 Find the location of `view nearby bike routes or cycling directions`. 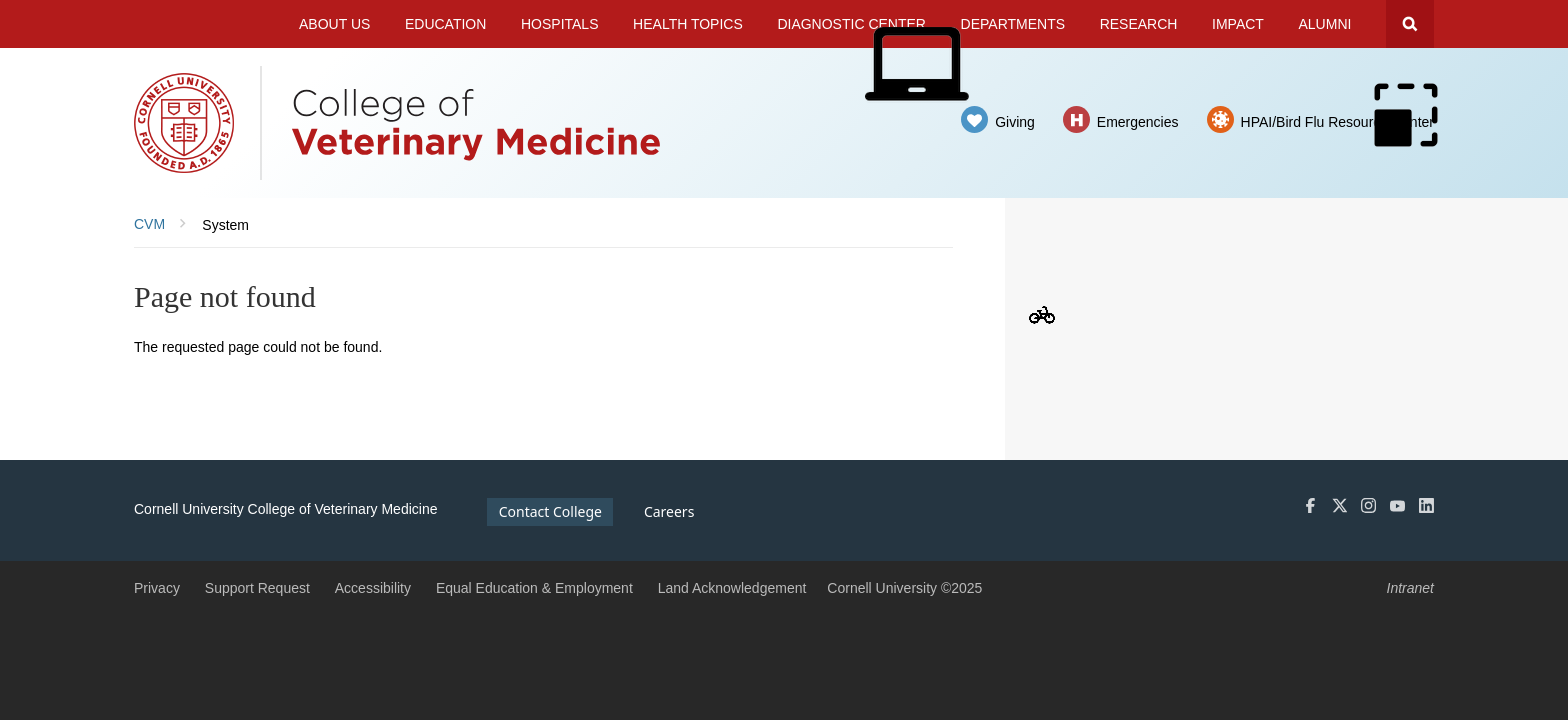

view nearby bike routes or cycling directions is located at coordinates (1042, 315).